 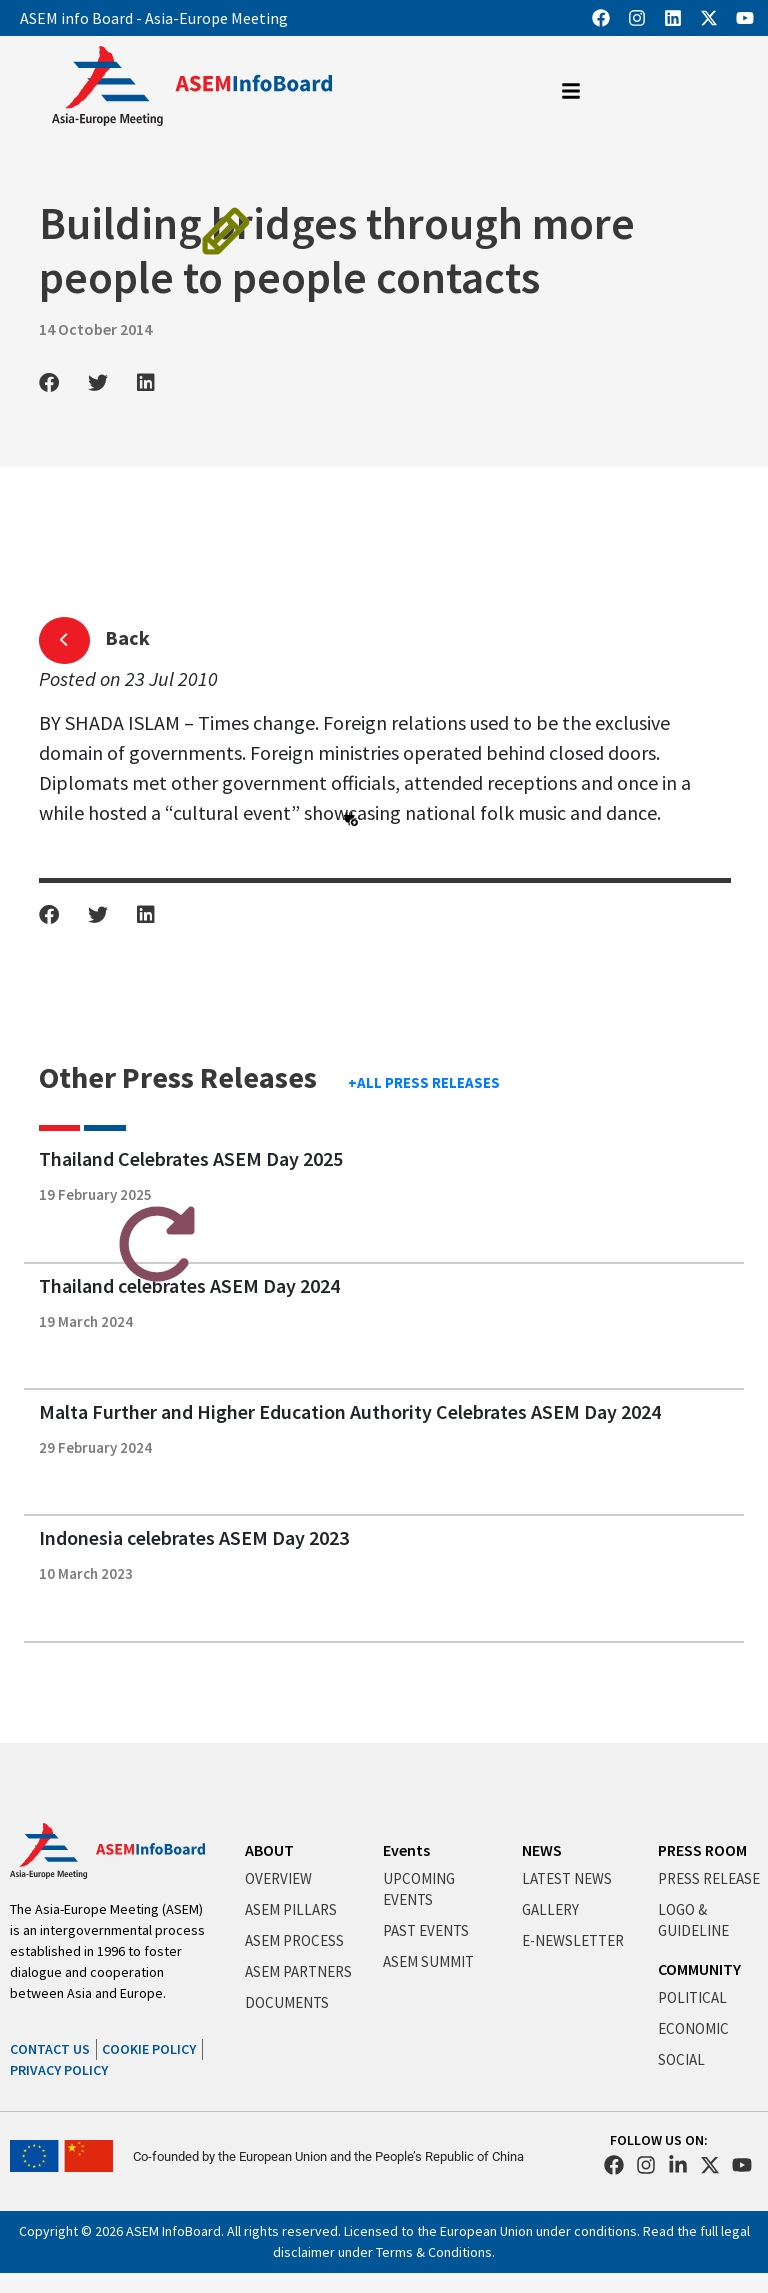 What do you see at coordinates (225, 232) in the screenshot?
I see `edit content or settings` at bounding box center [225, 232].